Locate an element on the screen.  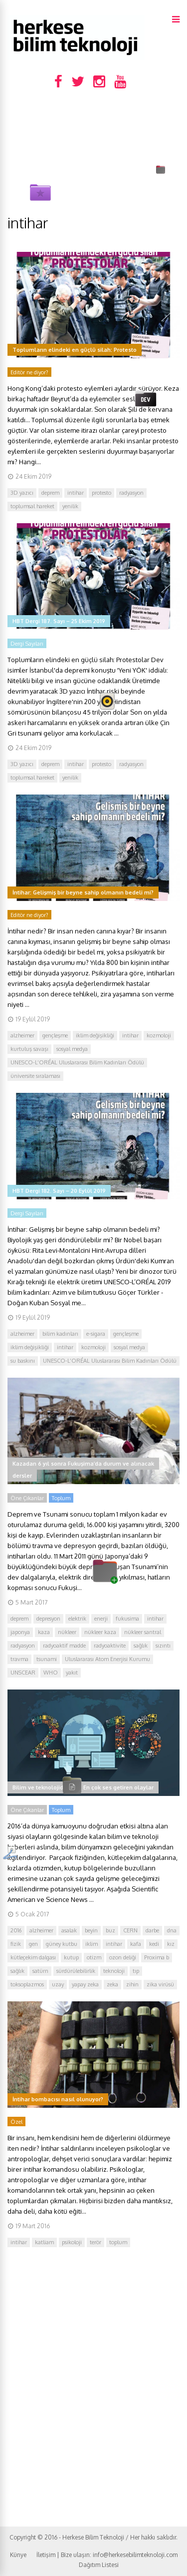
open rhythmbox music player is located at coordinates (107, 701).